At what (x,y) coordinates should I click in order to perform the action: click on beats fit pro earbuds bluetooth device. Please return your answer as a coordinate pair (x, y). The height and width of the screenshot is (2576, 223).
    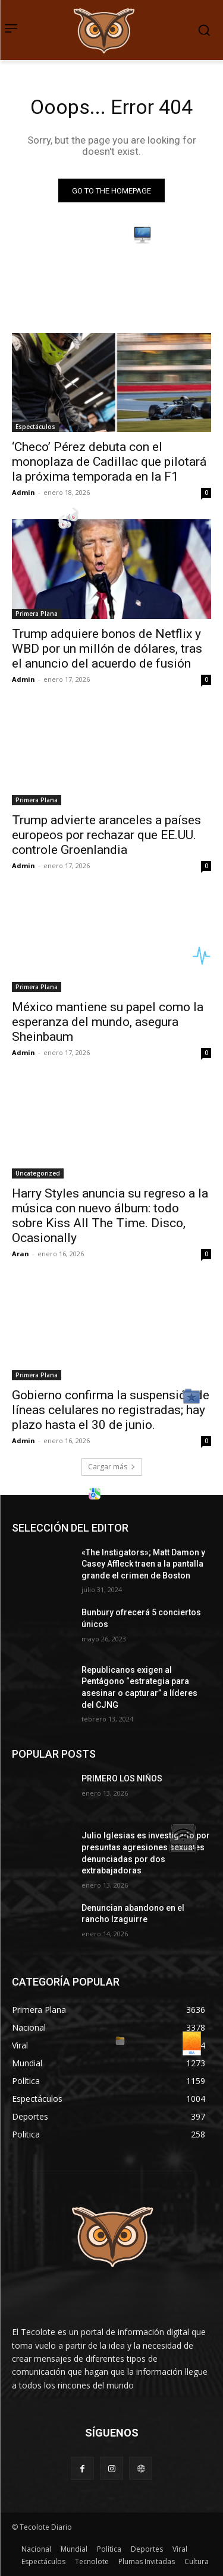
    Looking at the image, I should click on (68, 518).